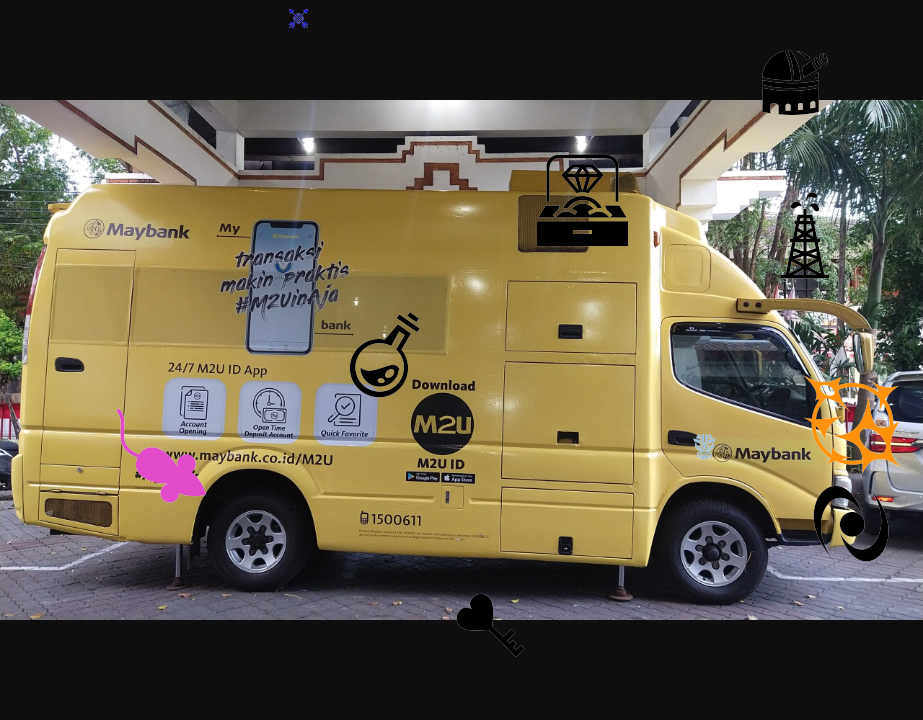 Image resolution: width=923 pixels, height=720 pixels. What do you see at coordinates (704, 446) in the screenshot?
I see `select mech or robot character` at bounding box center [704, 446].